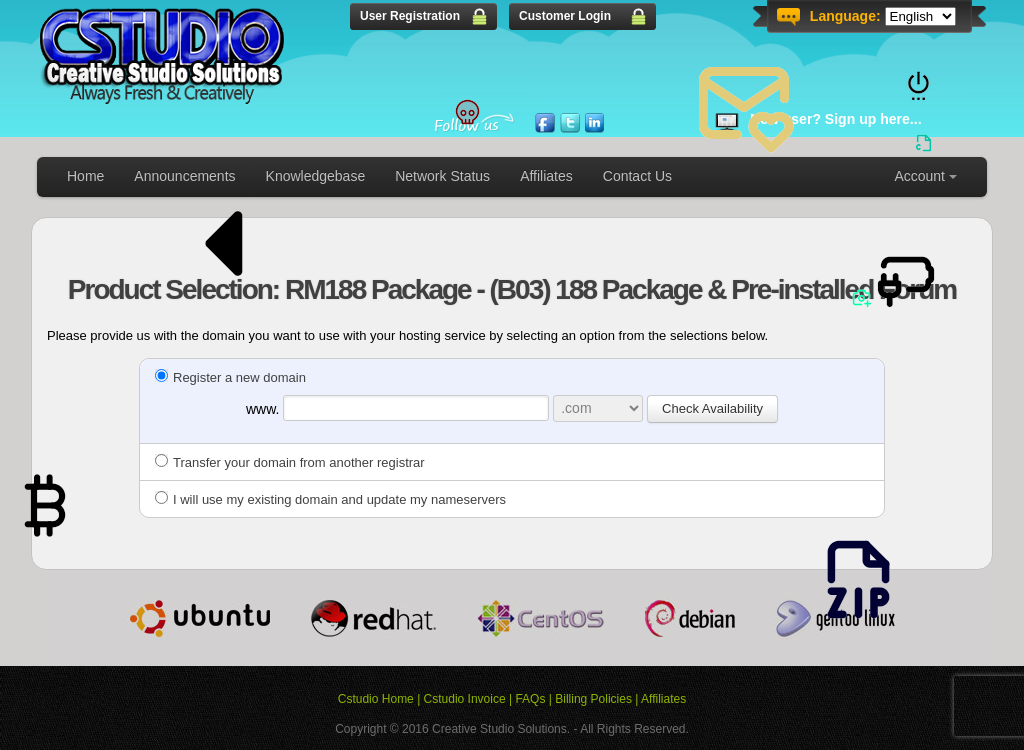 The height and width of the screenshot is (750, 1024). Describe the element at coordinates (924, 143) in the screenshot. I see `open a C programming language file` at that location.